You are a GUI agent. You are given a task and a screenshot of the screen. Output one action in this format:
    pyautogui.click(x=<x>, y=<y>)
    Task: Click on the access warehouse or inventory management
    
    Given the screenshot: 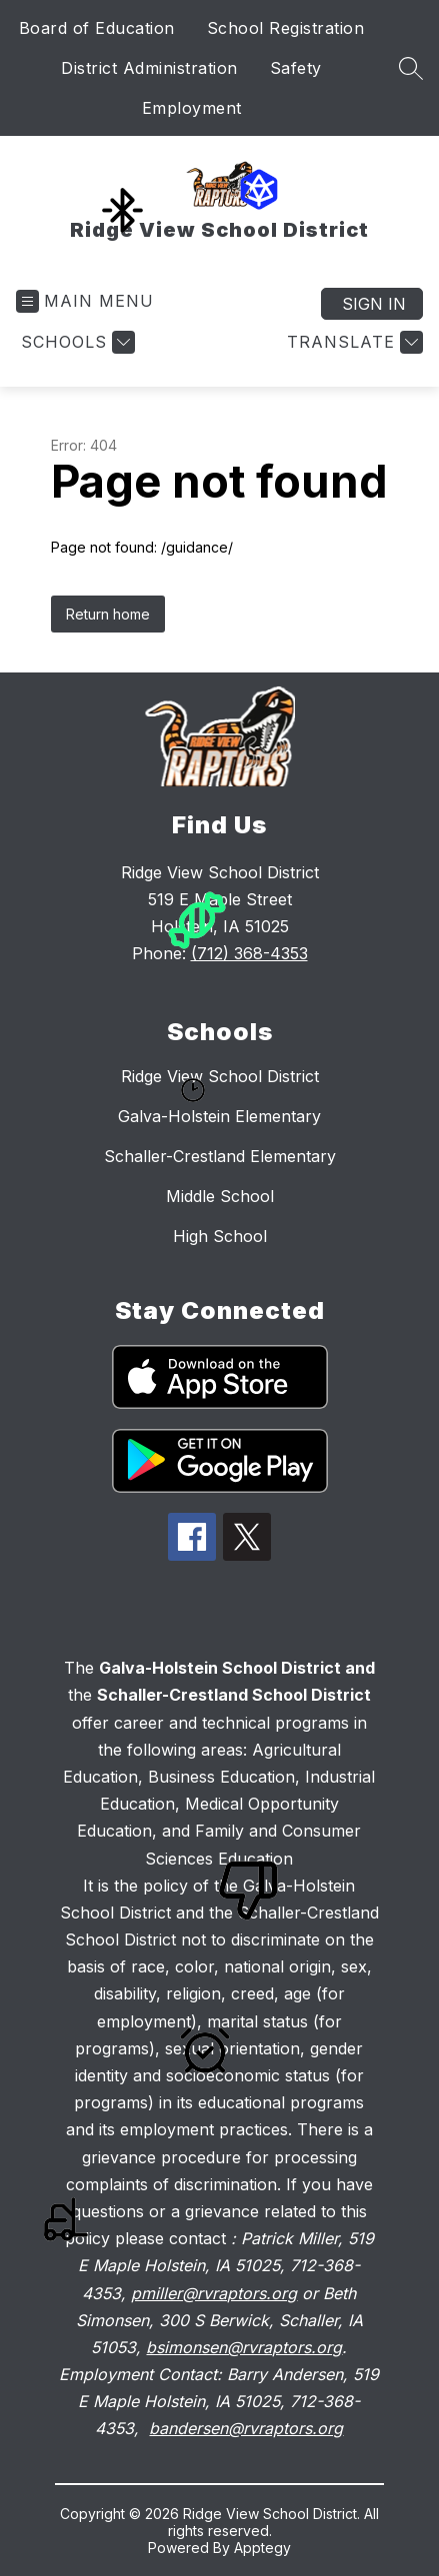 What is the action you would take?
    pyautogui.click(x=65, y=2220)
    